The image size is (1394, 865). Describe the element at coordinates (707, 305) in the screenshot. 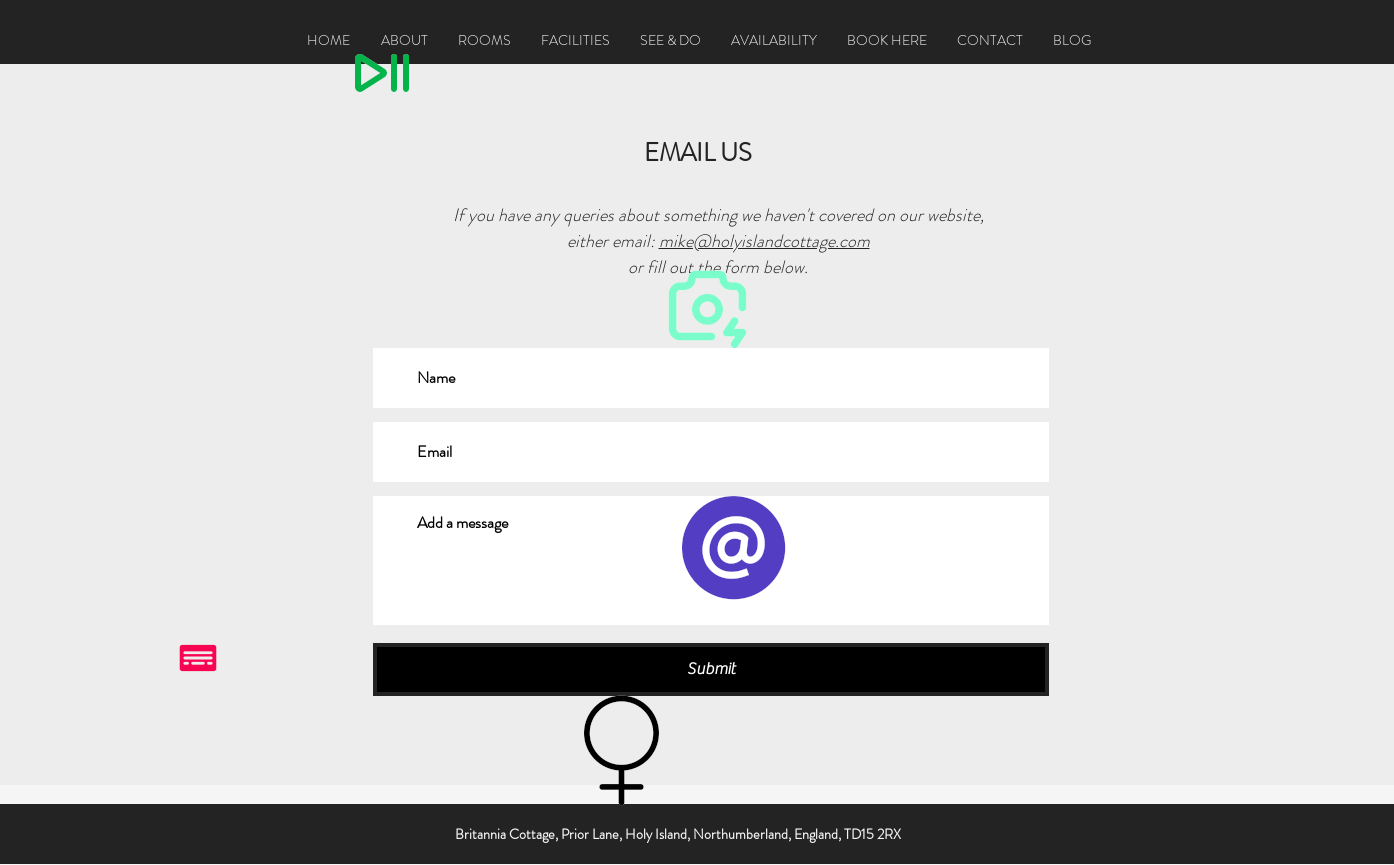

I see `camera flash enabled` at that location.